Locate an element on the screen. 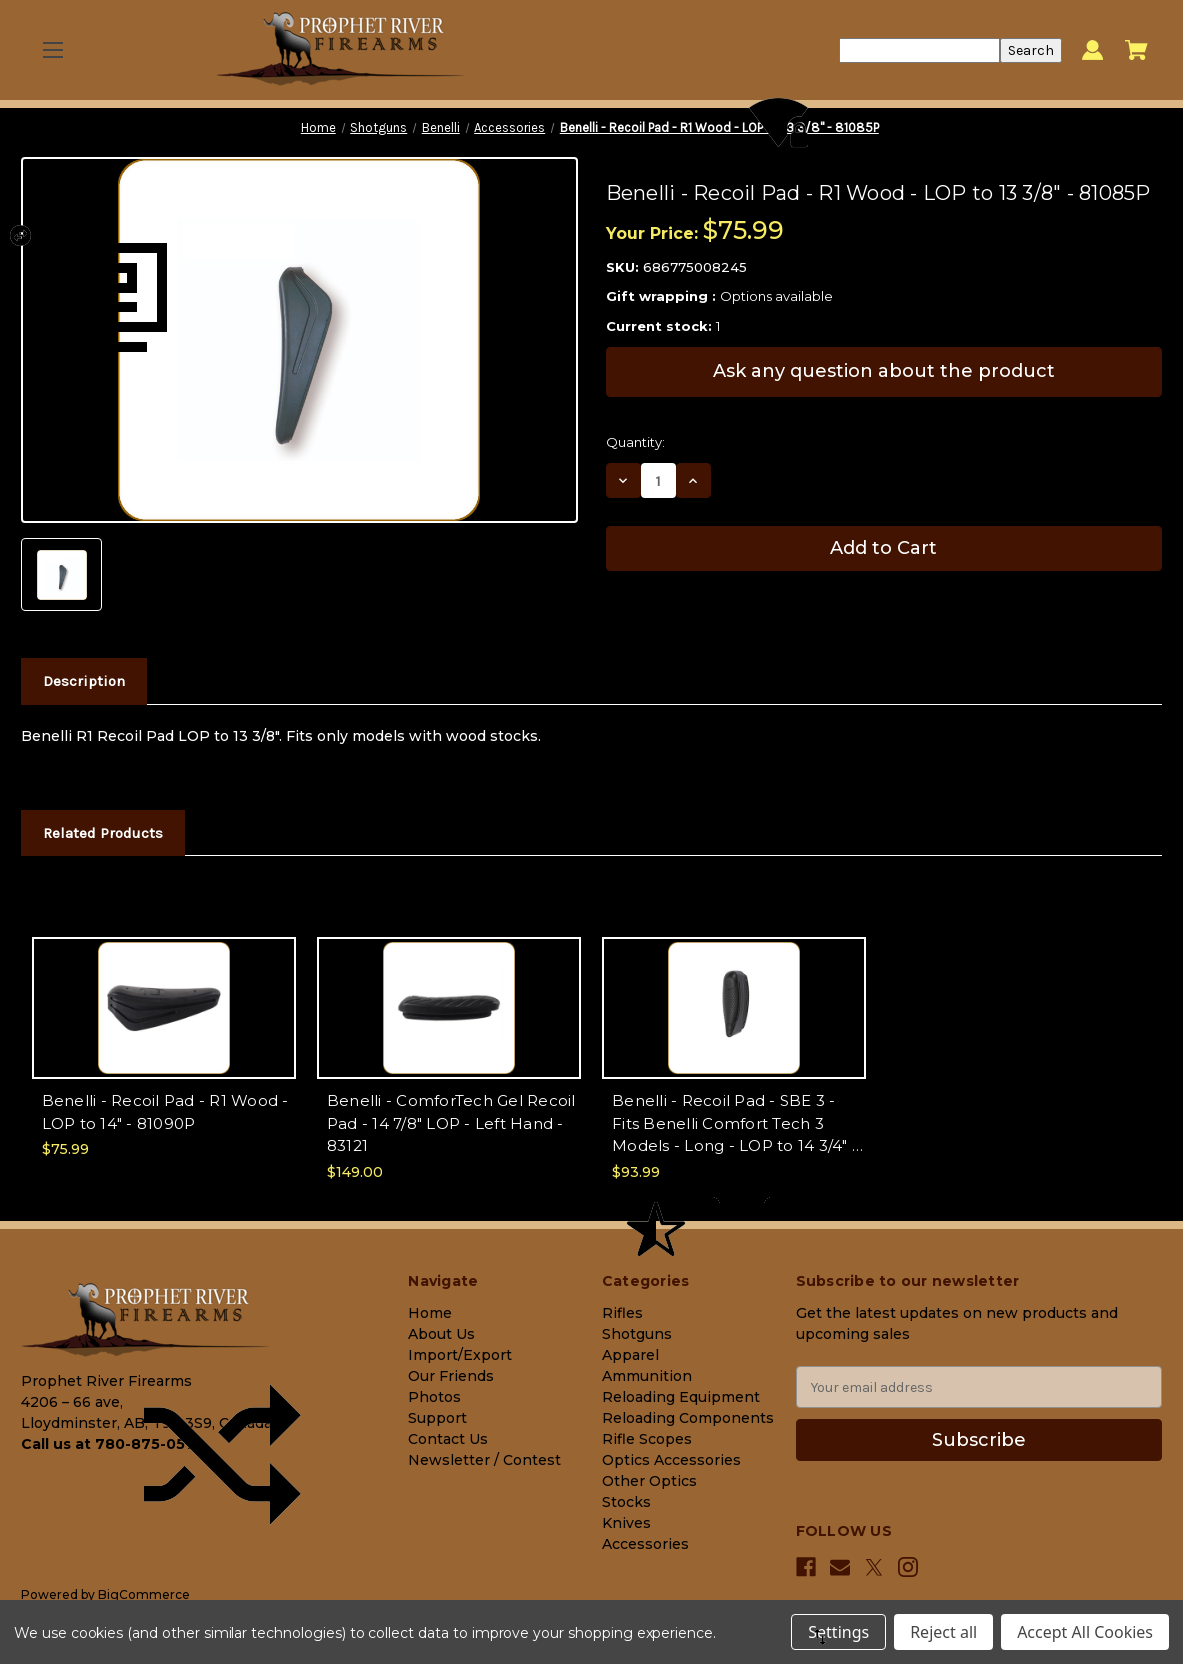 This screenshot has height=1664, width=1183. shuffle playlist or queue order is located at coordinates (222, 1454).